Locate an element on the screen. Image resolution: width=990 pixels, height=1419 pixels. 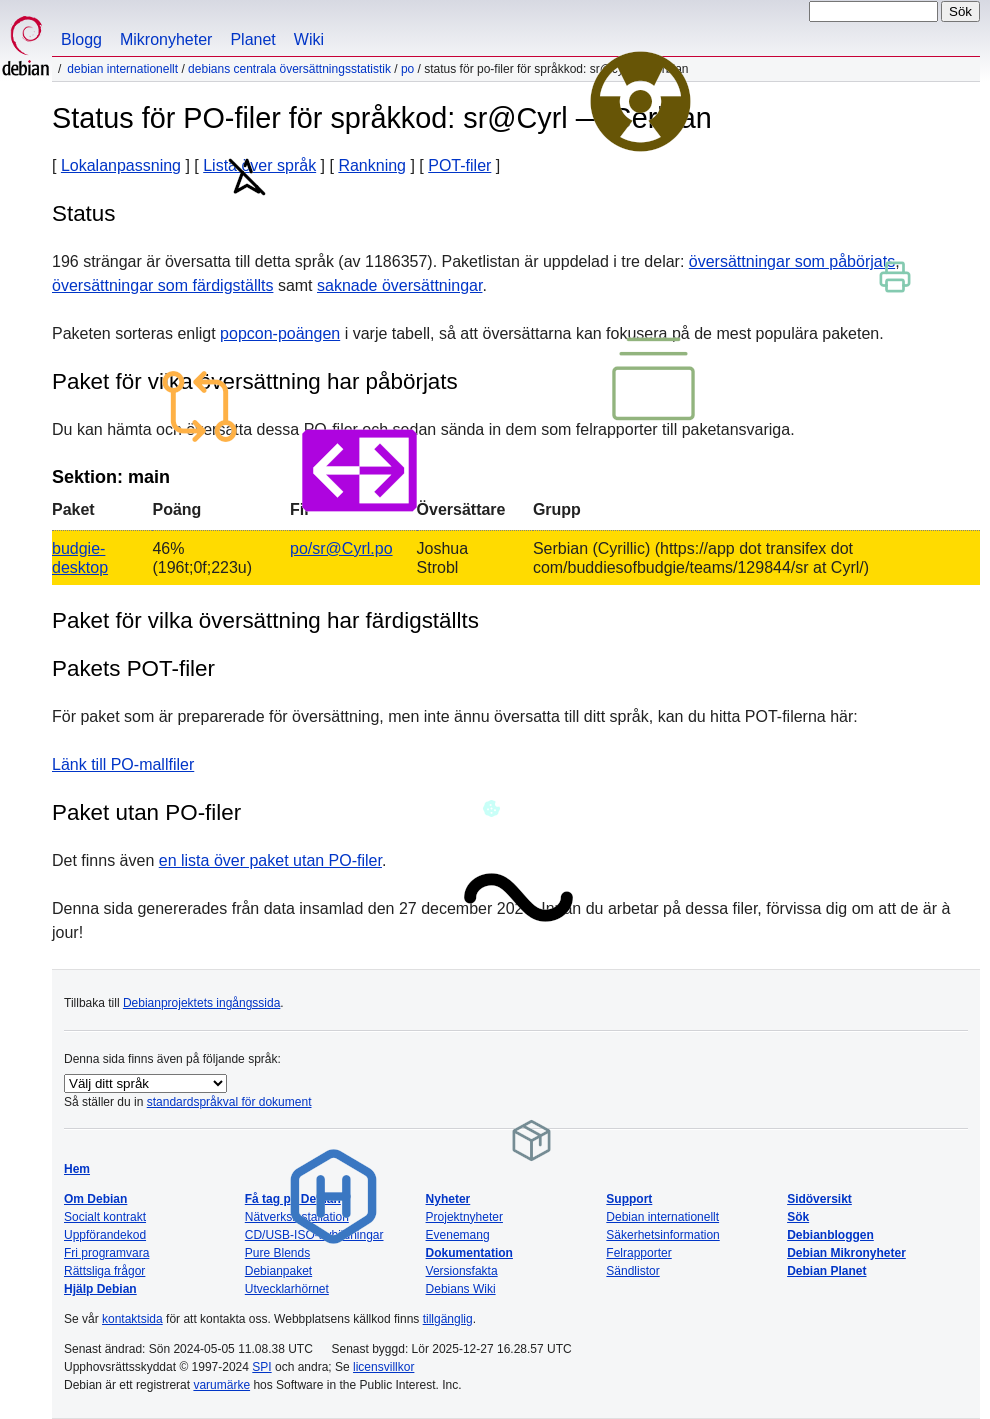
indicates approximate or similar value is located at coordinates (518, 897).